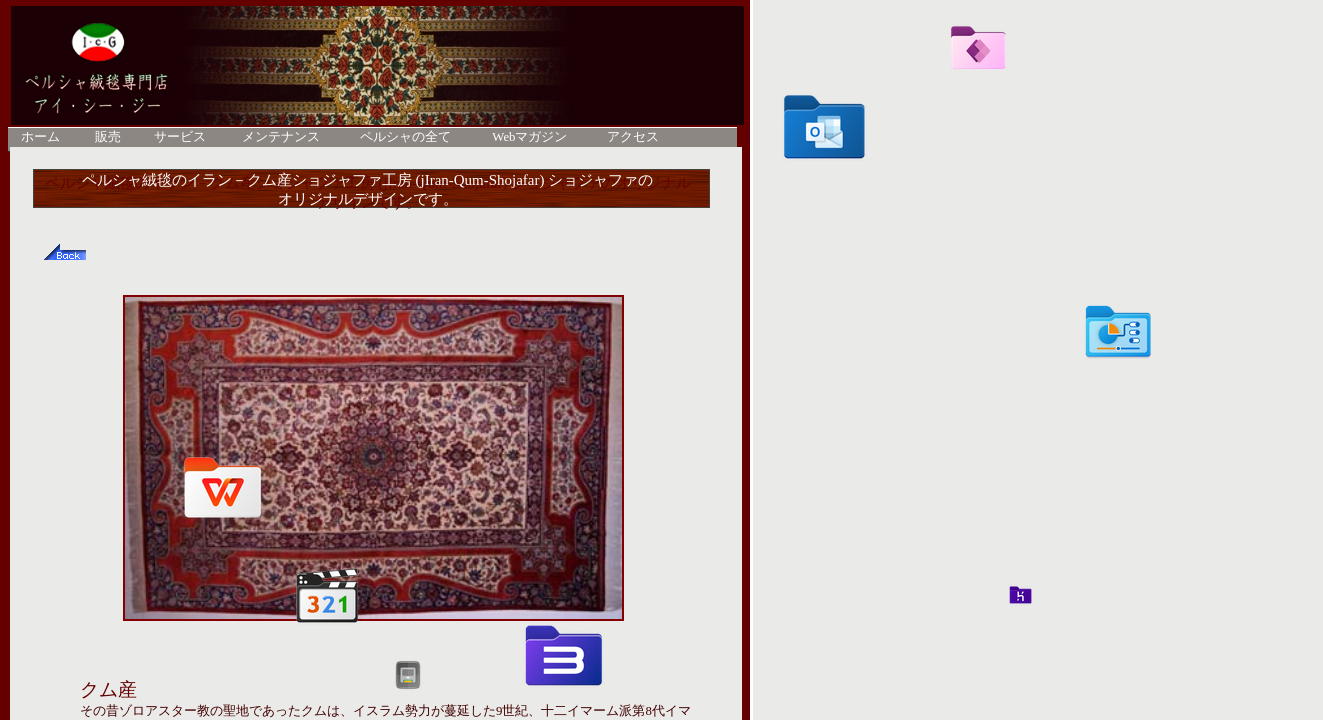 This screenshot has width=1323, height=720. I want to click on open control panel settings folder, so click(1118, 333).